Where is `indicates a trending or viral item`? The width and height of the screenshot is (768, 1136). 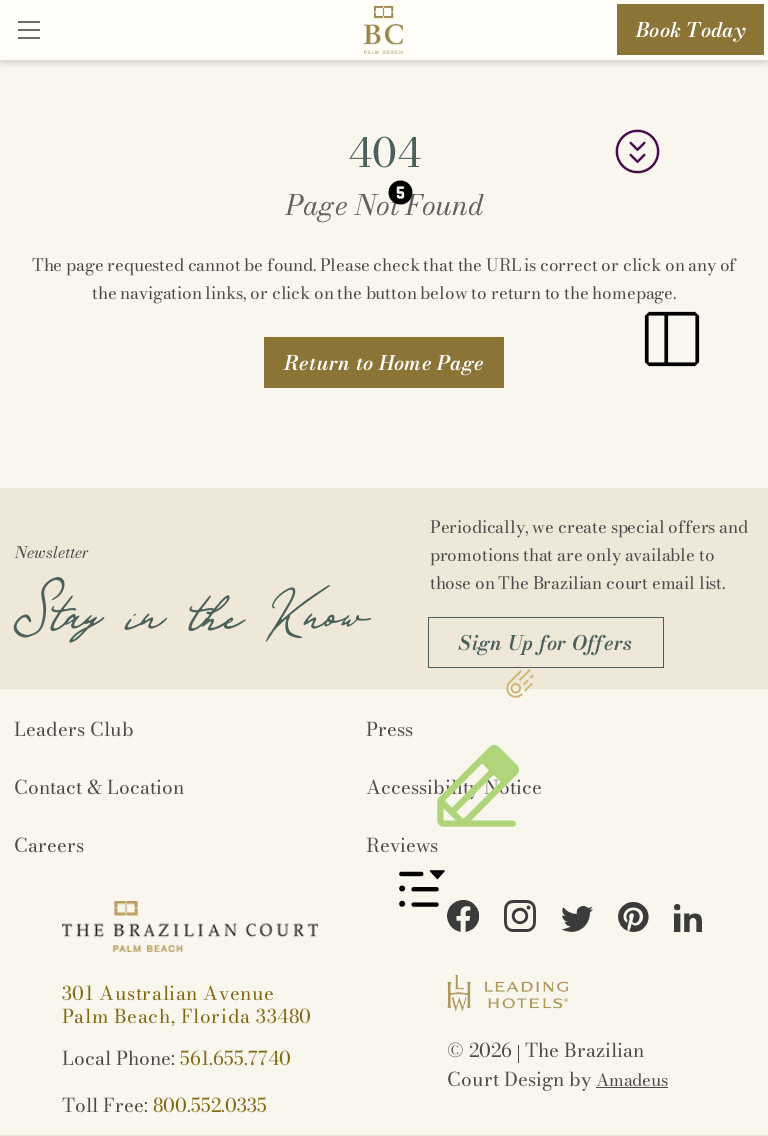
indicates a trending or viral item is located at coordinates (520, 684).